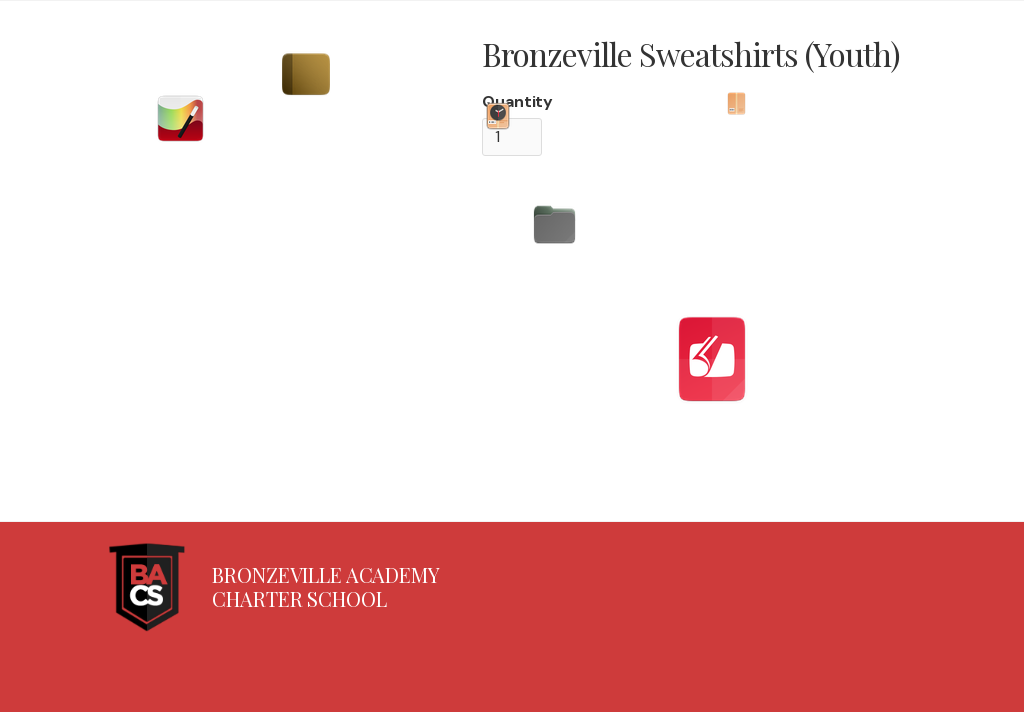 The height and width of the screenshot is (720, 1024). Describe the element at coordinates (180, 118) in the screenshot. I see `launch winetricks application` at that location.